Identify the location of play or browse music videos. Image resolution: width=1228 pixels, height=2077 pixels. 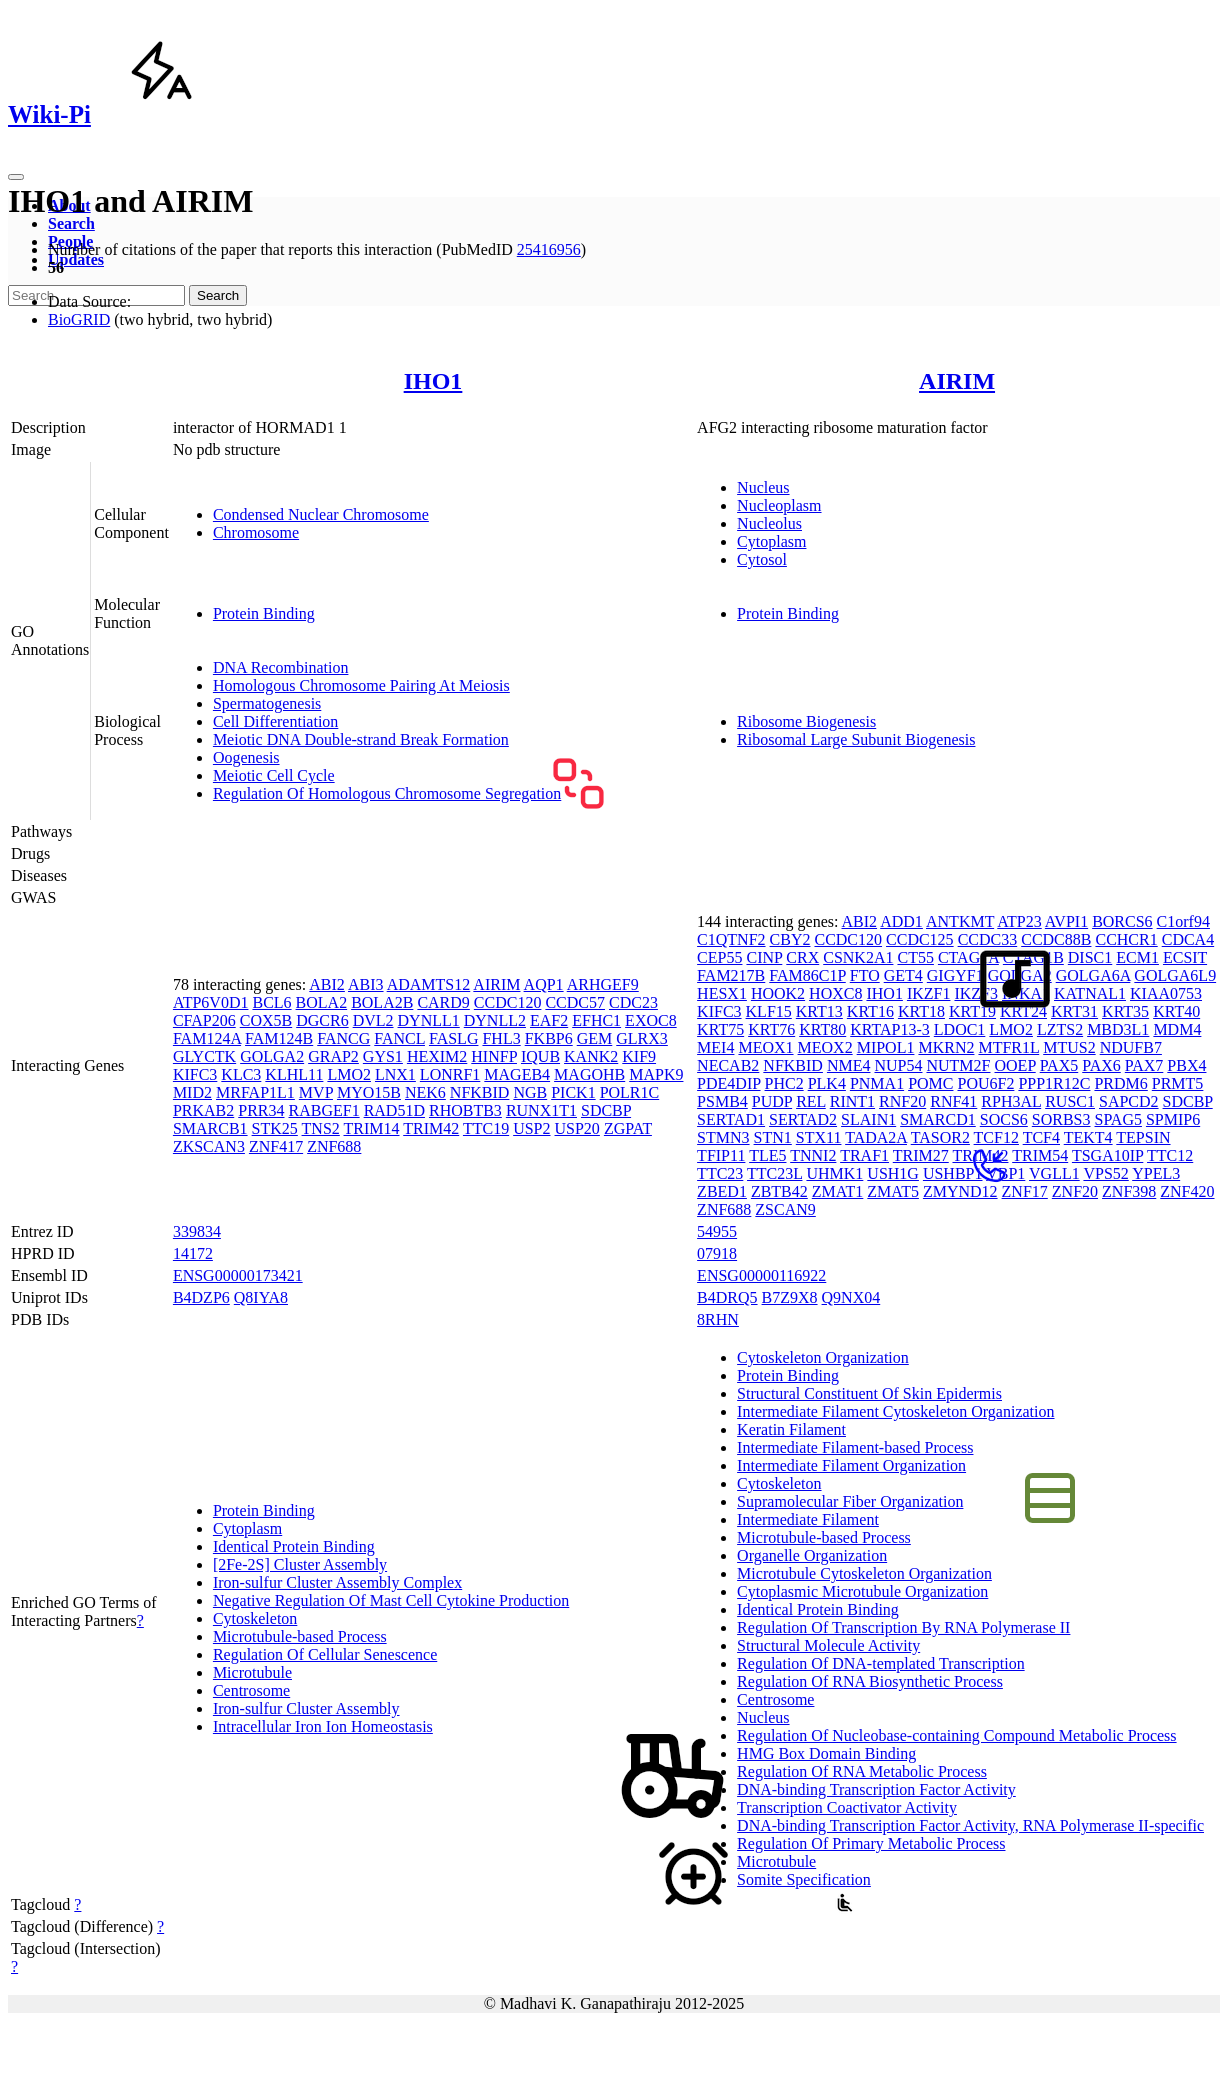
(1015, 979).